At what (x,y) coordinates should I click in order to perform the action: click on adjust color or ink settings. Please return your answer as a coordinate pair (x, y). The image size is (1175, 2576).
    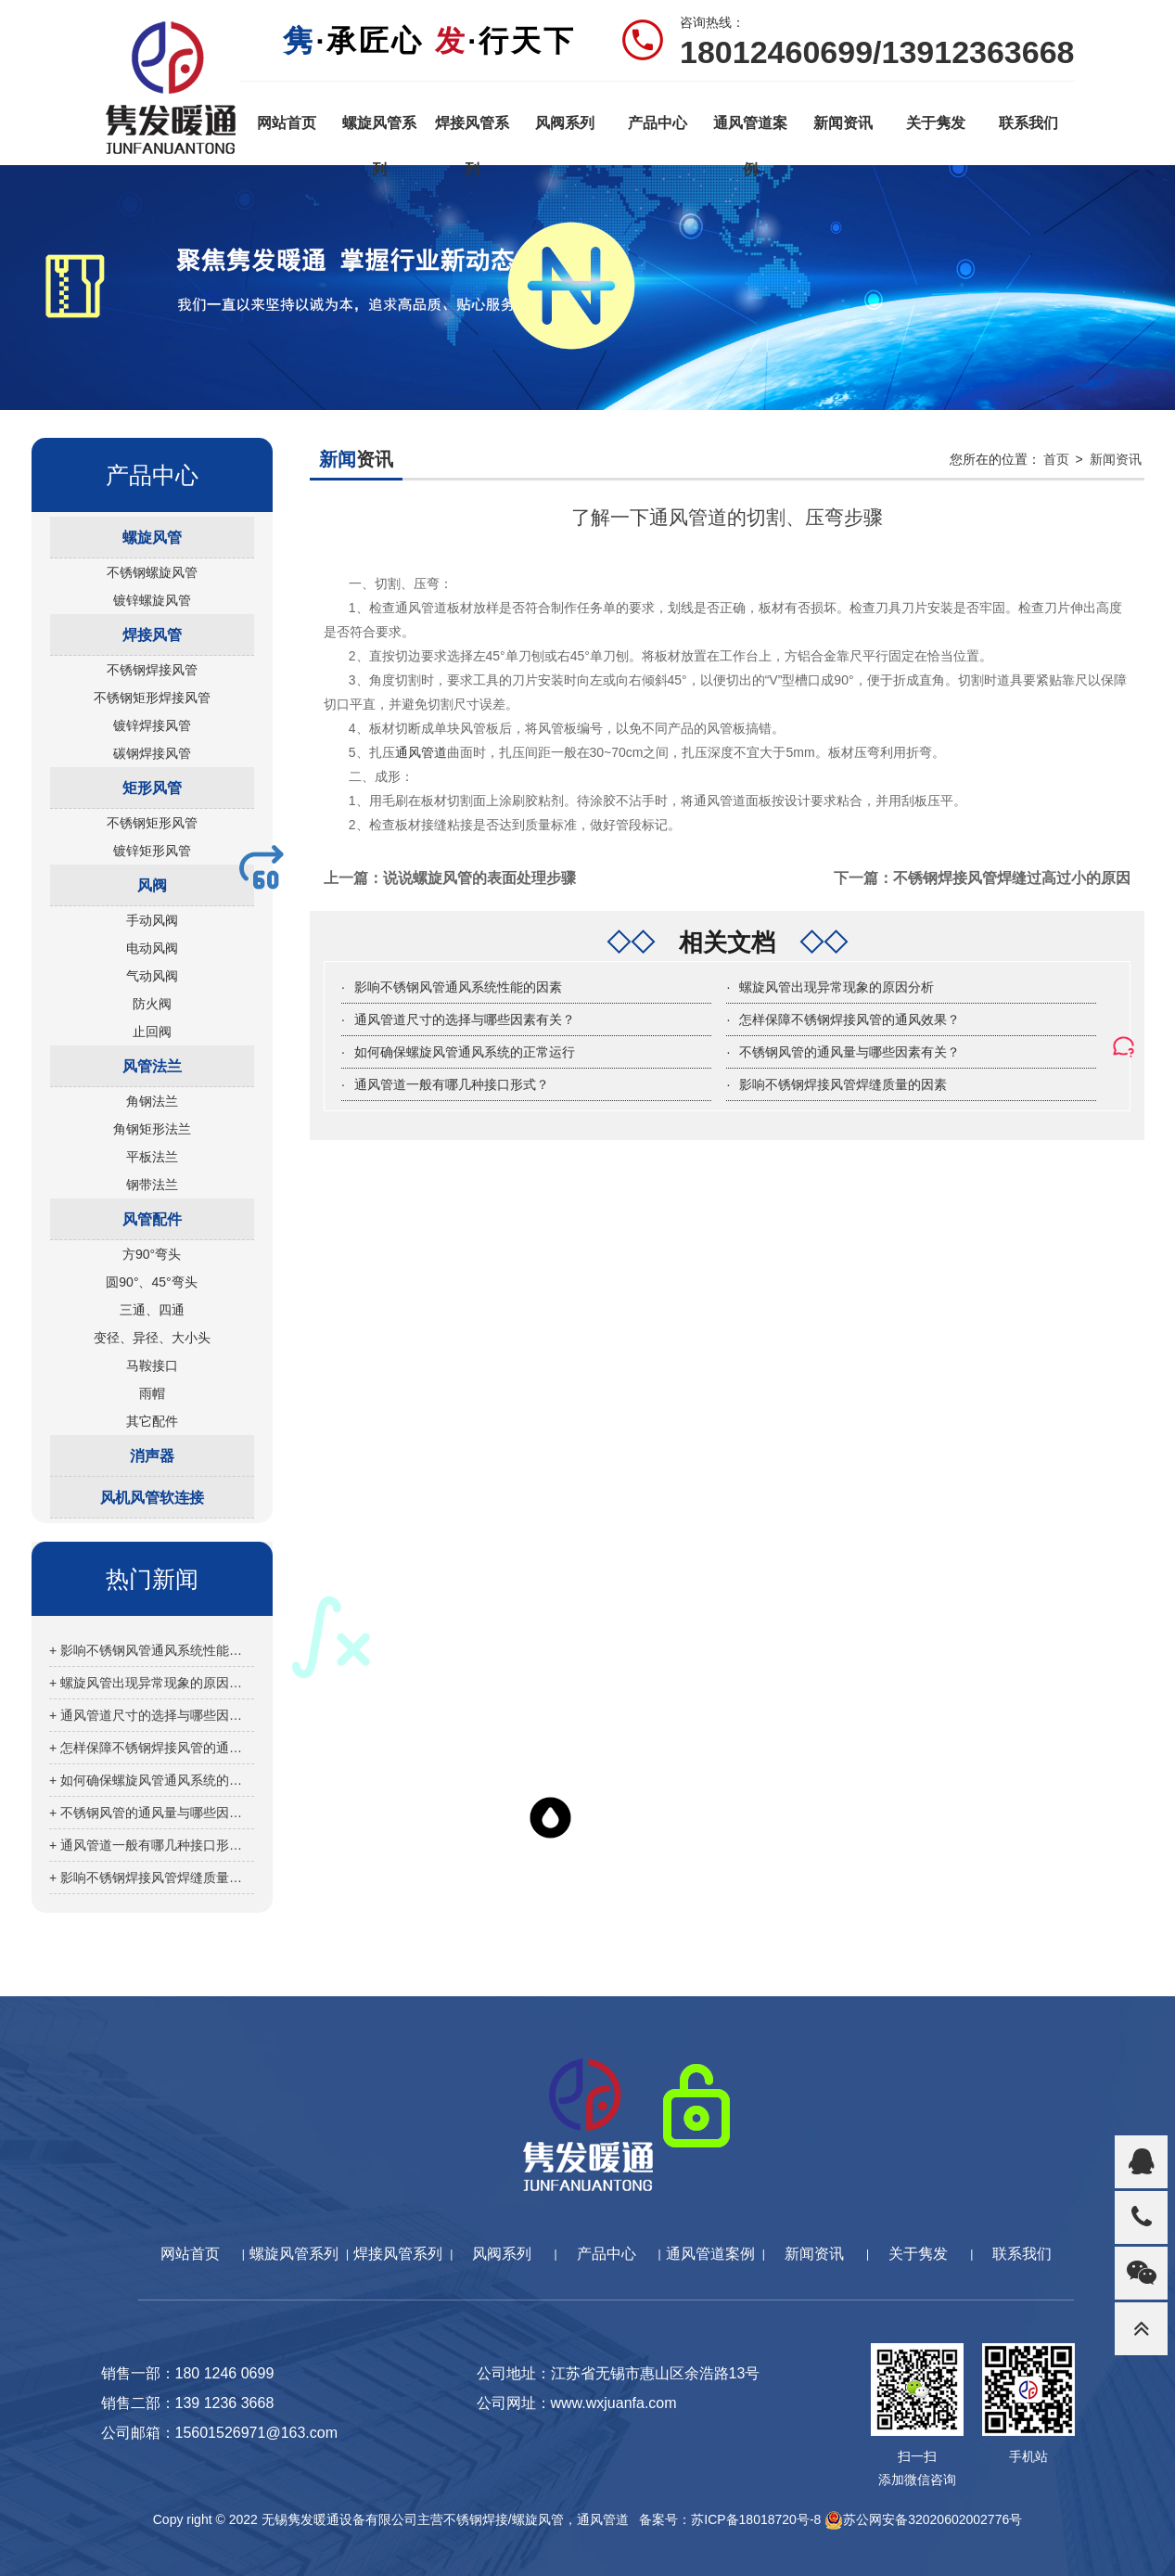
    Looking at the image, I should click on (550, 1817).